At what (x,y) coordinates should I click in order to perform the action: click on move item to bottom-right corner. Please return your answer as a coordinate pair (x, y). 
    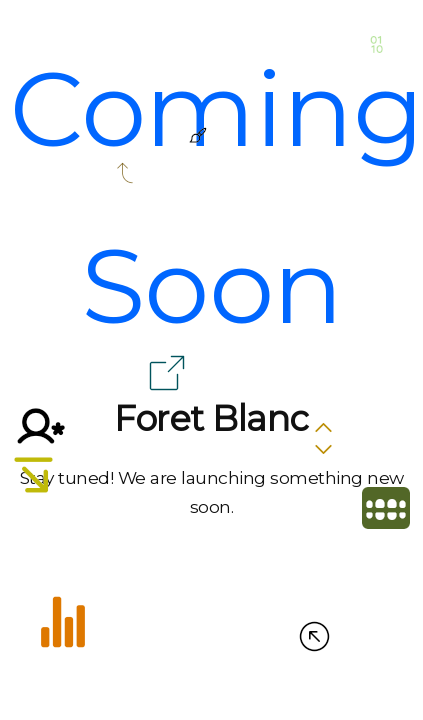
    Looking at the image, I should click on (33, 476).